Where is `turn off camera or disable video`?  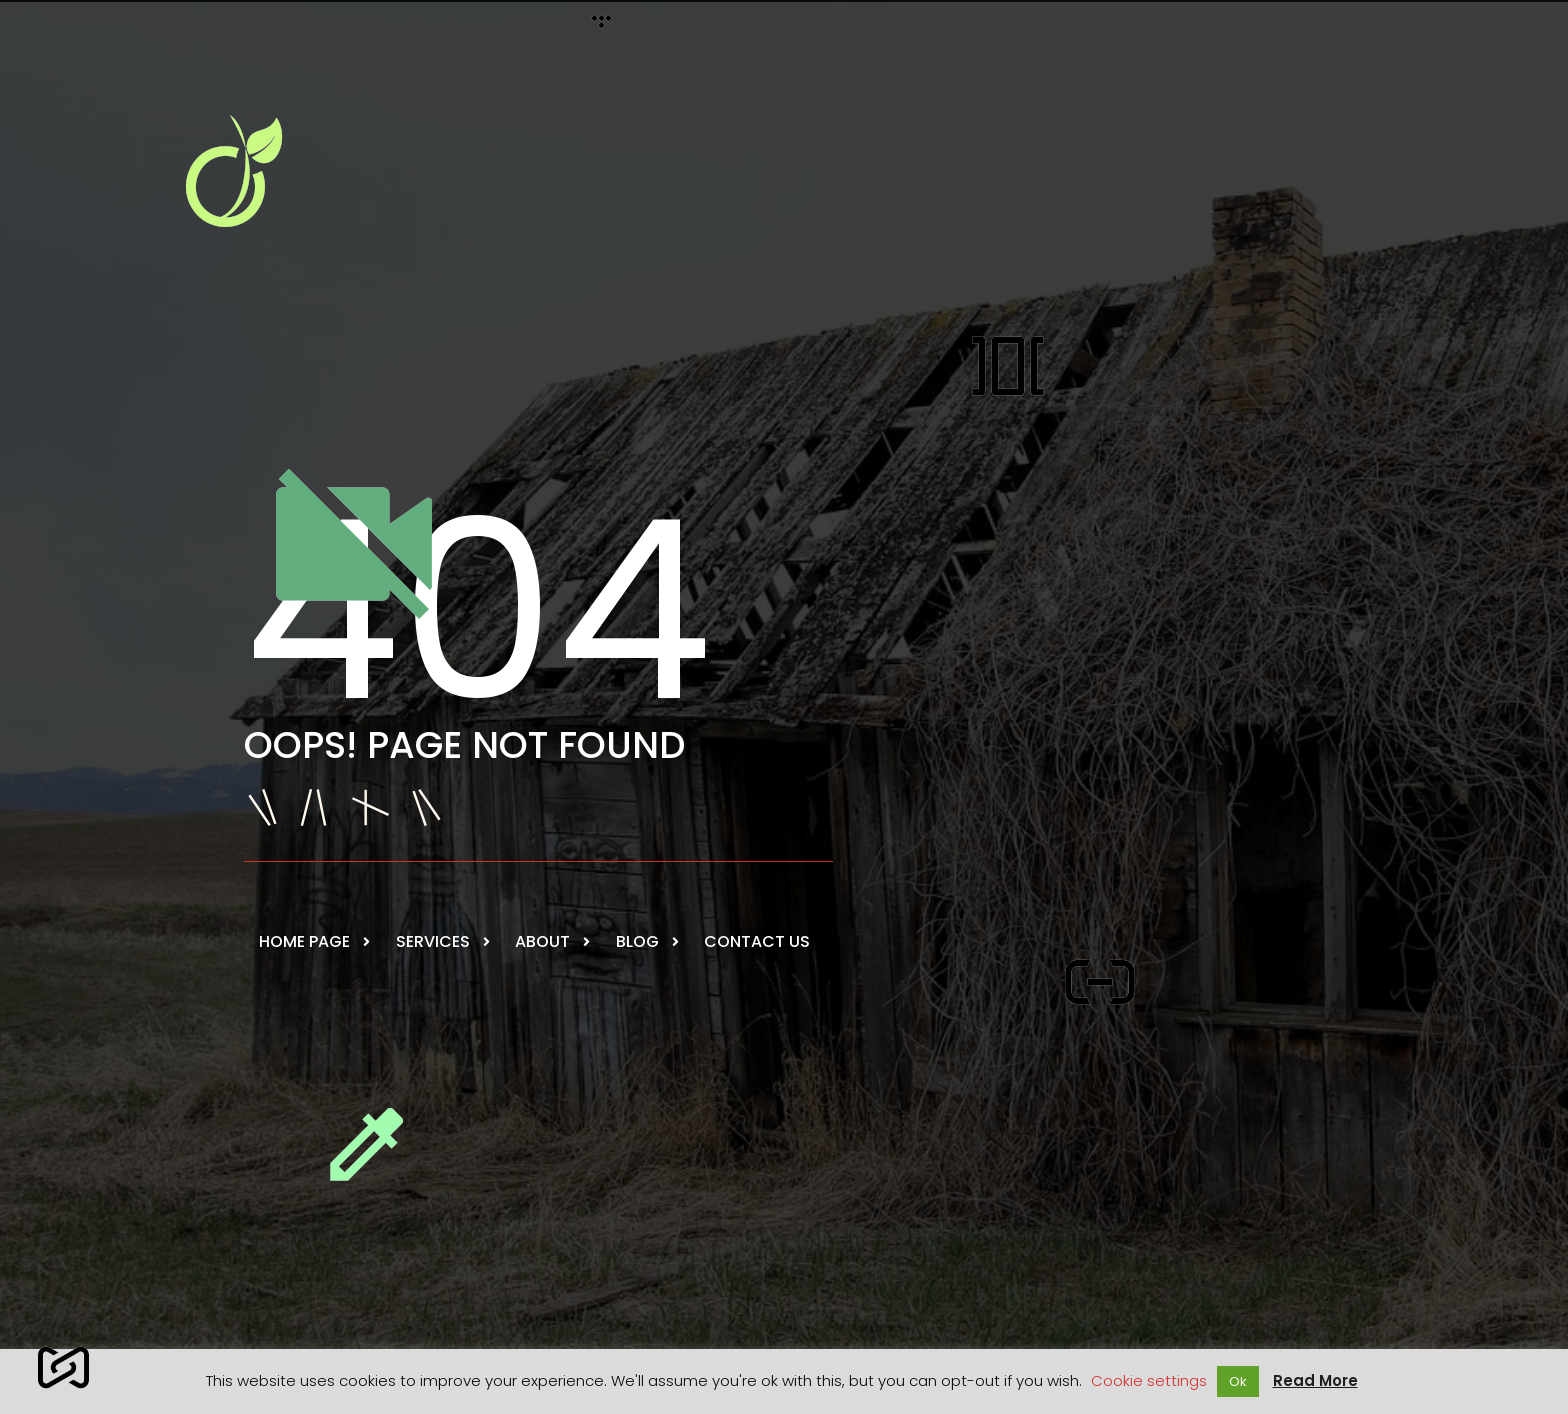 turn off camera or disable video is located at coordinates (354, 544).